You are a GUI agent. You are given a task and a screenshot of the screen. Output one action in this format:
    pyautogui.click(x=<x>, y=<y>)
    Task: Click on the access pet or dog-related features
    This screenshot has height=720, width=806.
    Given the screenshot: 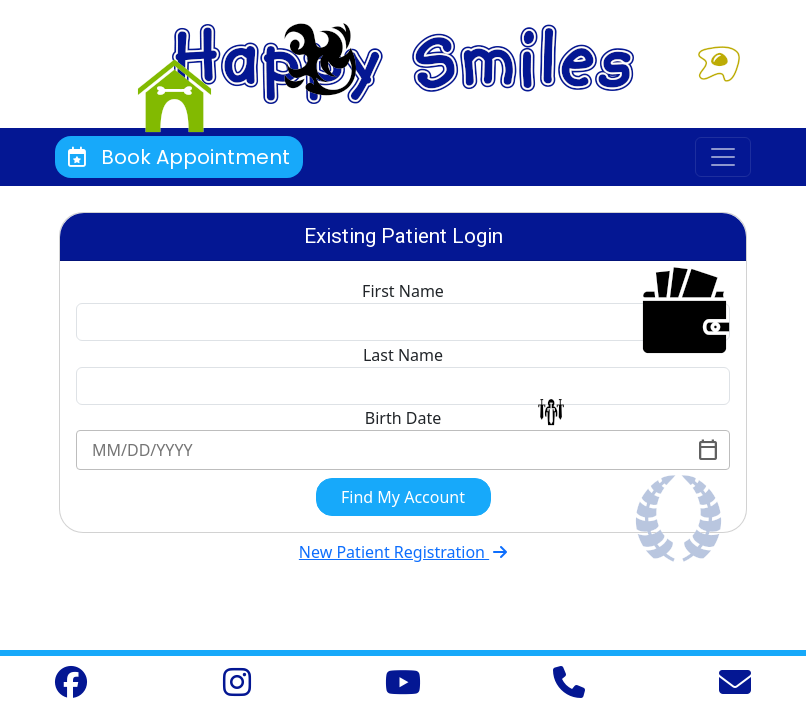 What is the action you would take?
    pyautogui.click(x=174, y=95)
    